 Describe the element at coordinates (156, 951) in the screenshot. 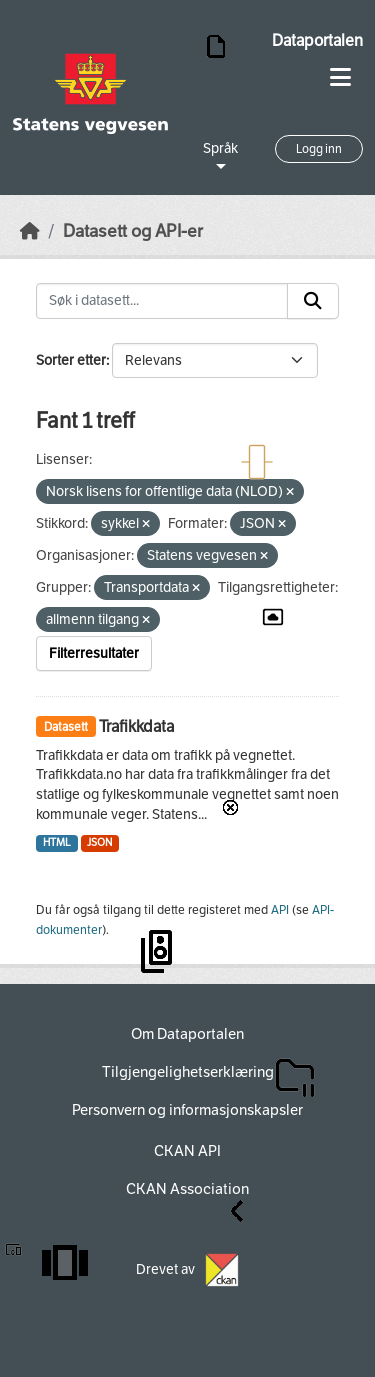

I see `access speaker group settings` at that location.